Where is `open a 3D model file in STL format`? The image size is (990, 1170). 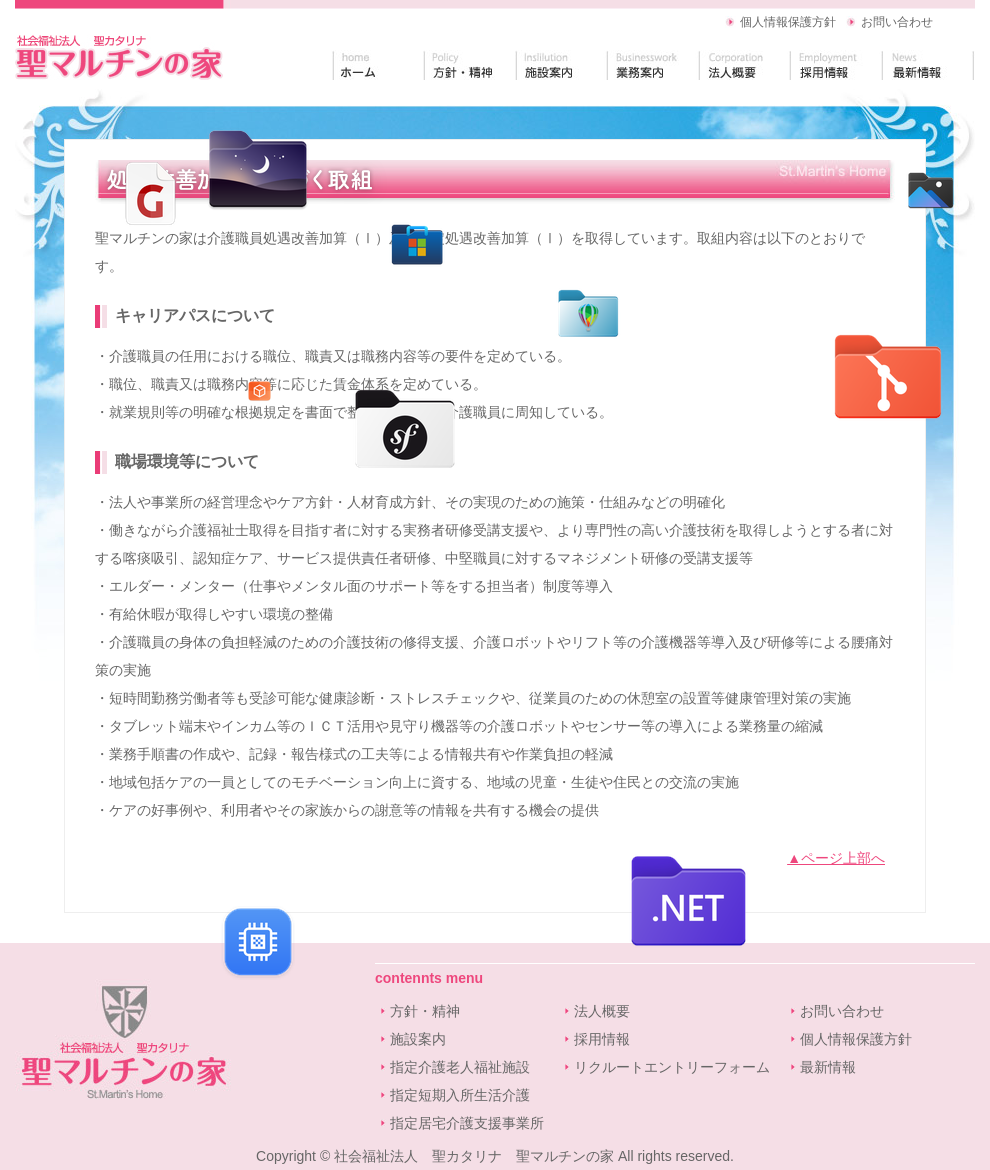 open a 3D model file in STL format is located at coordinates (259, 390).